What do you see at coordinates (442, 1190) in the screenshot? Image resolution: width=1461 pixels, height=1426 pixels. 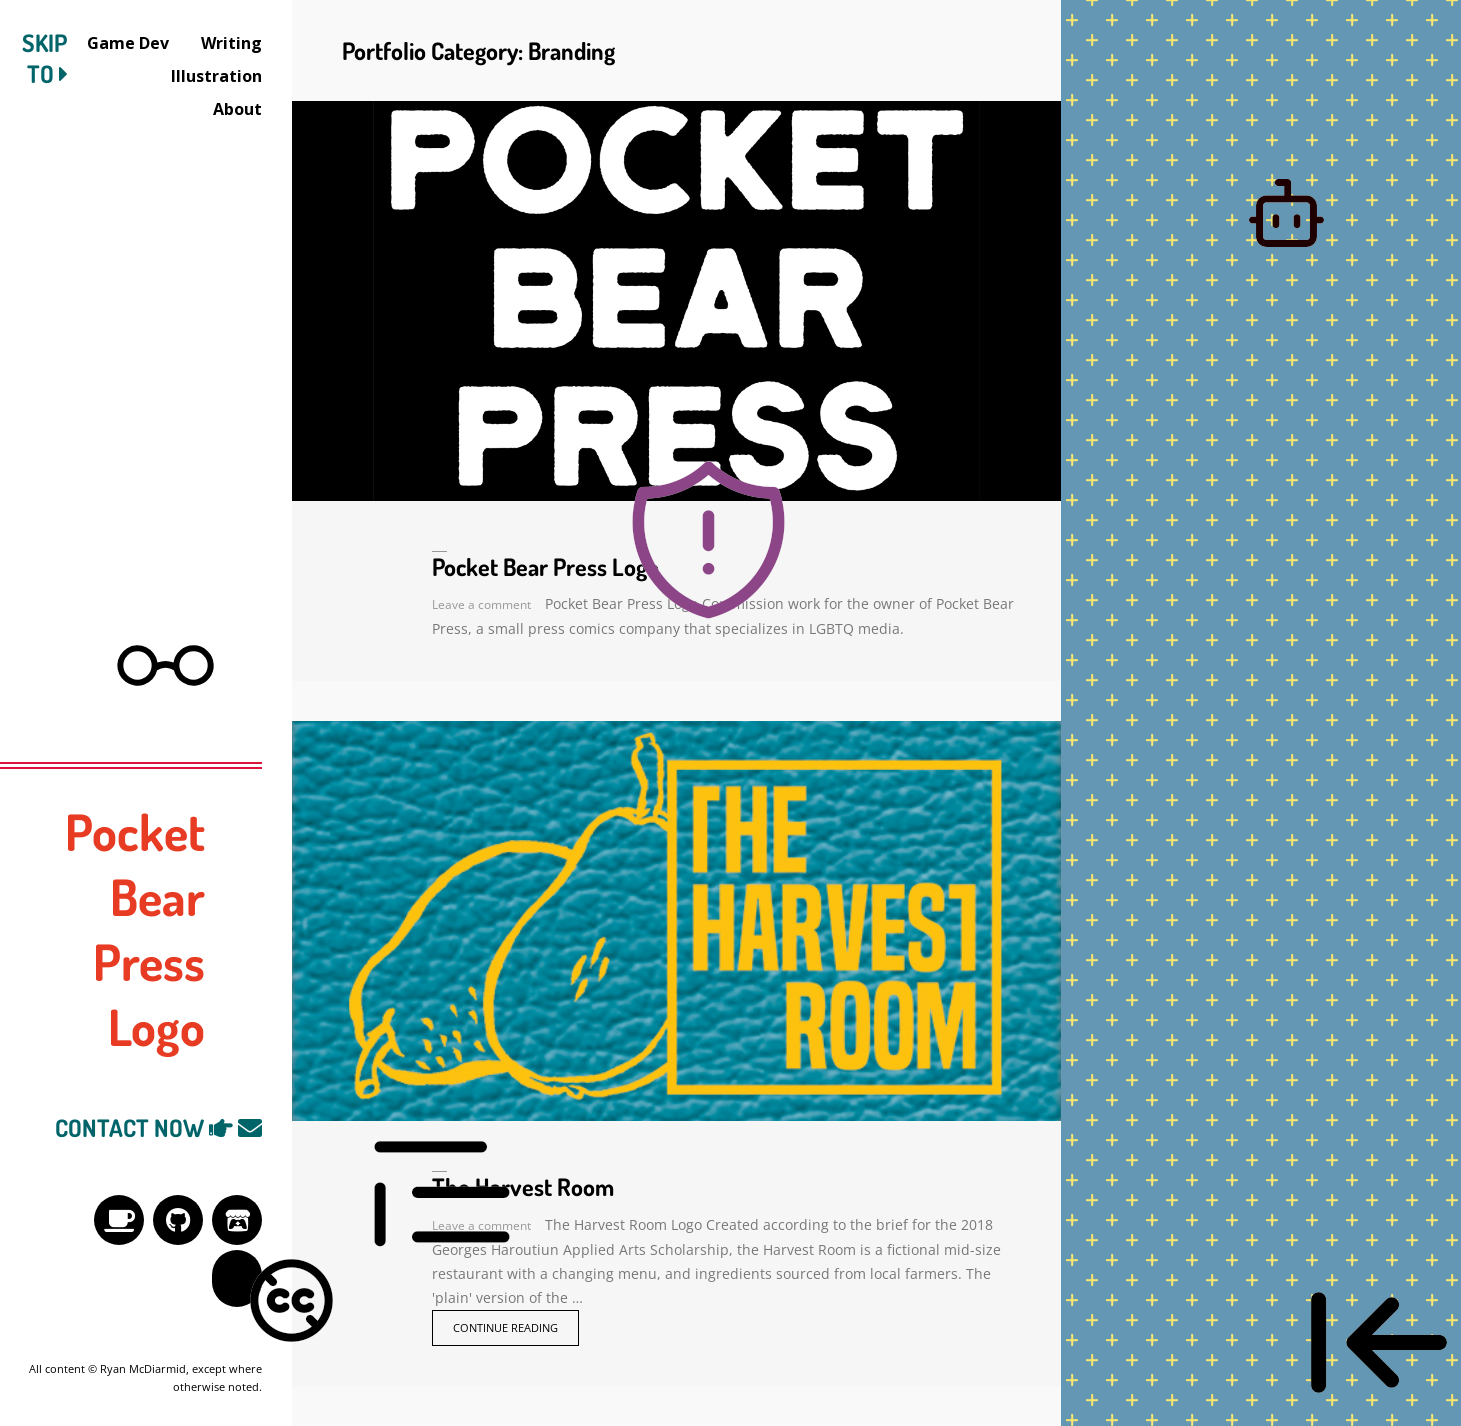 I see `insert a block quote` at bounding box center [442, 1190].